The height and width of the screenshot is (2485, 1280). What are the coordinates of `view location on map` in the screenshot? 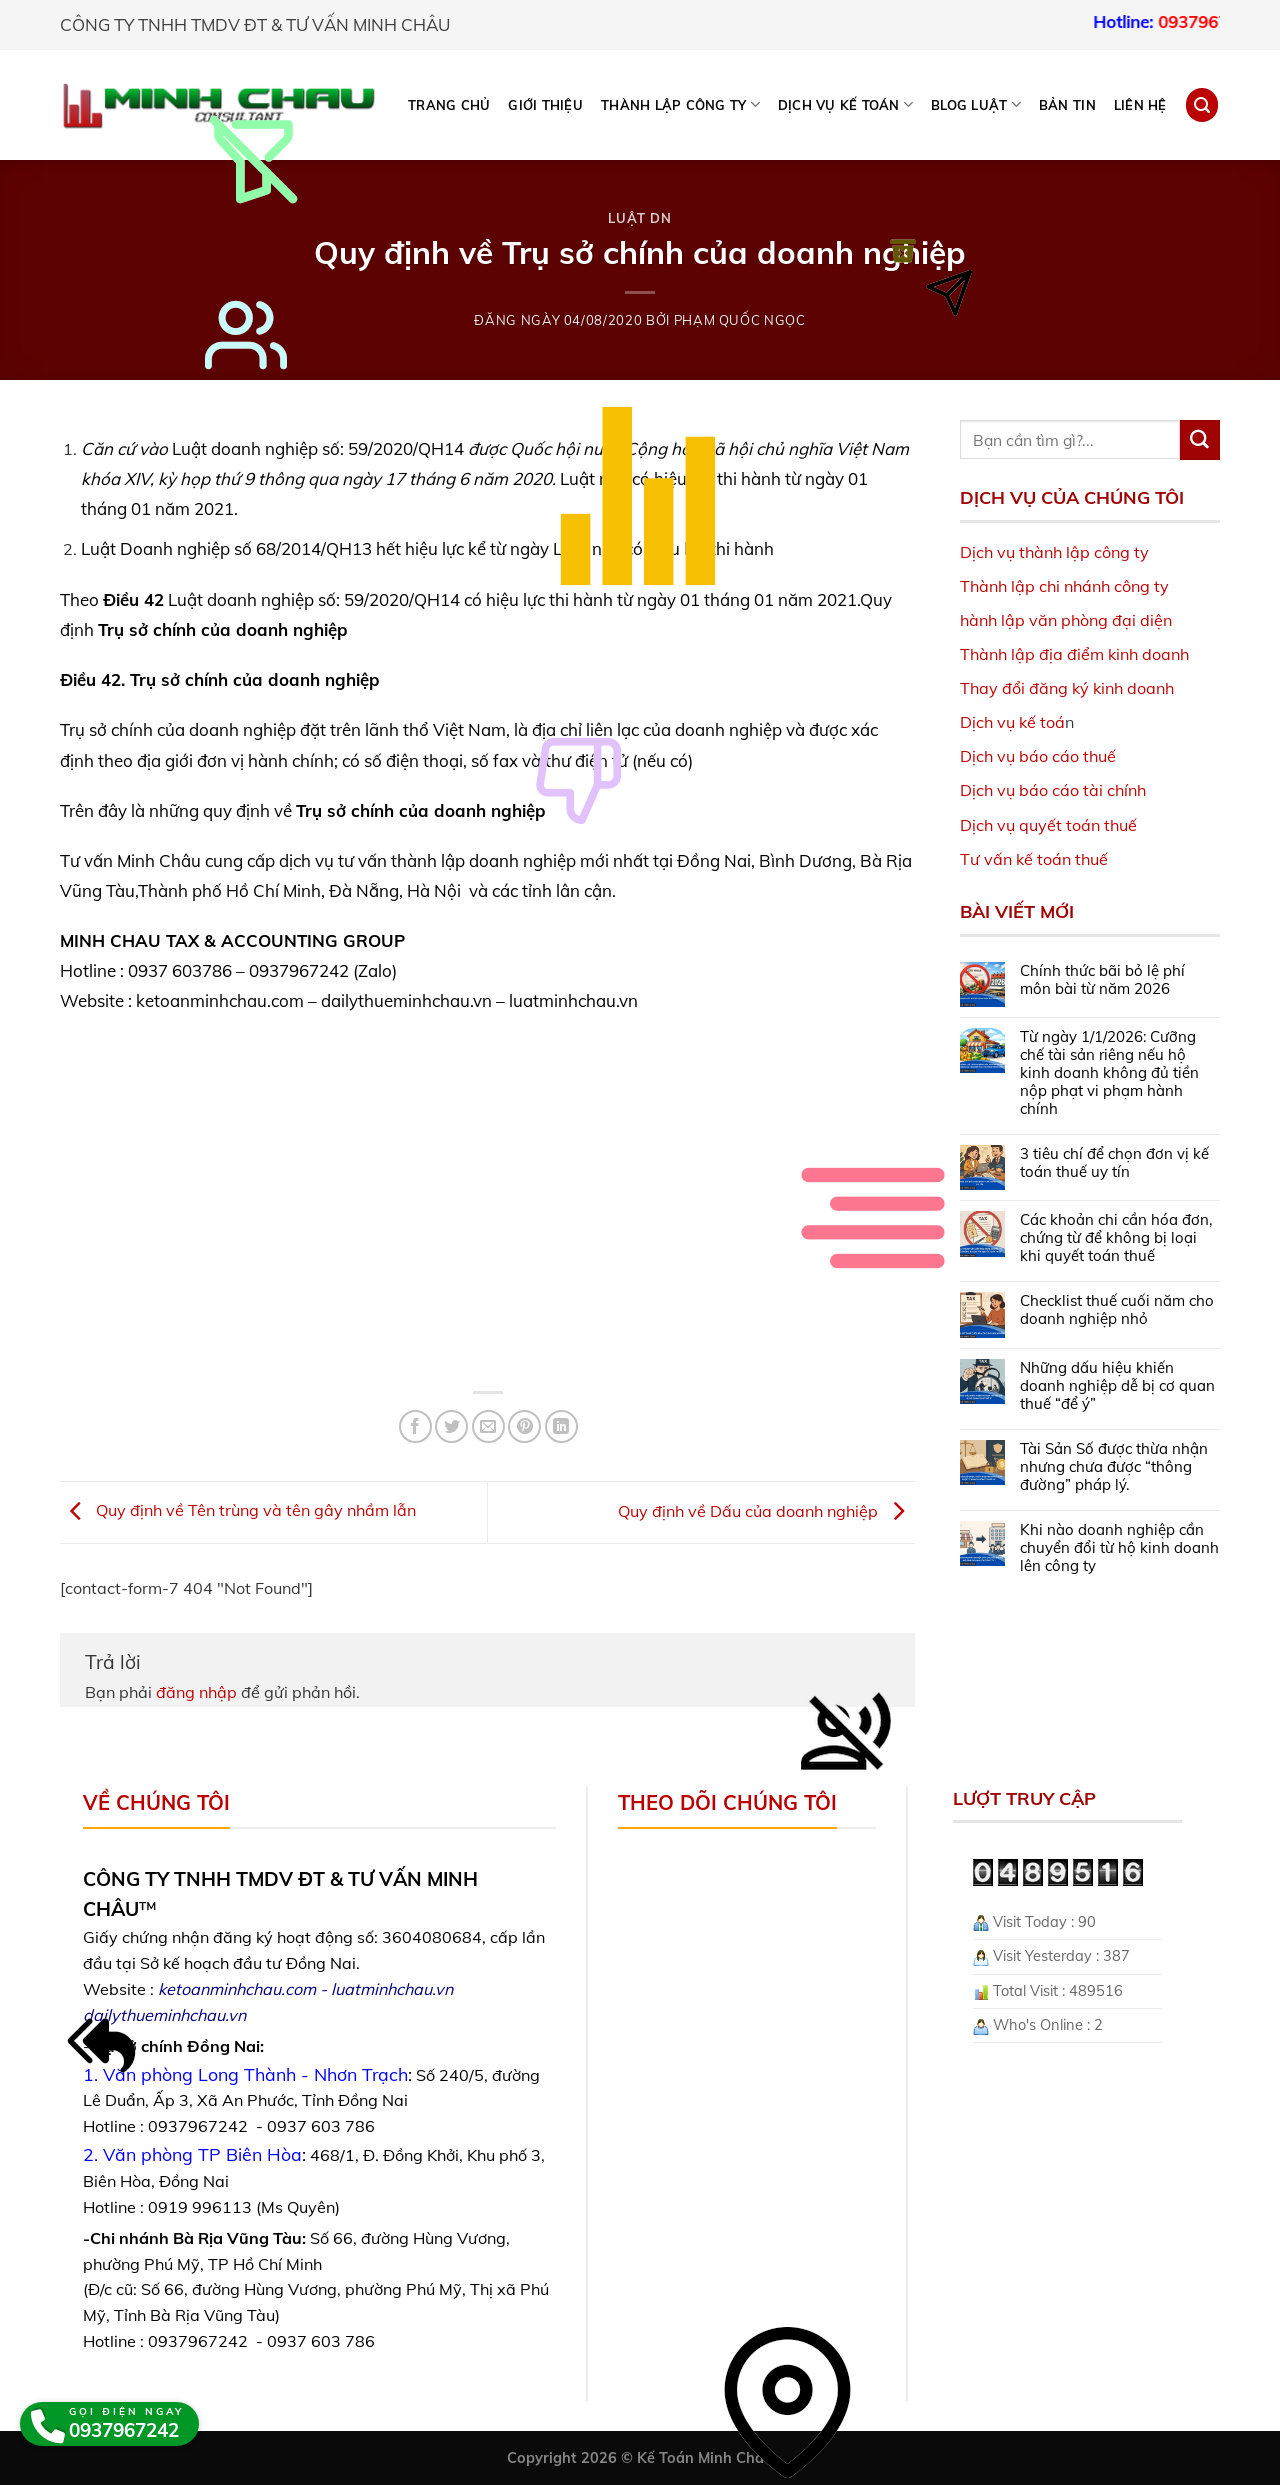 It's located at (787, 2402).